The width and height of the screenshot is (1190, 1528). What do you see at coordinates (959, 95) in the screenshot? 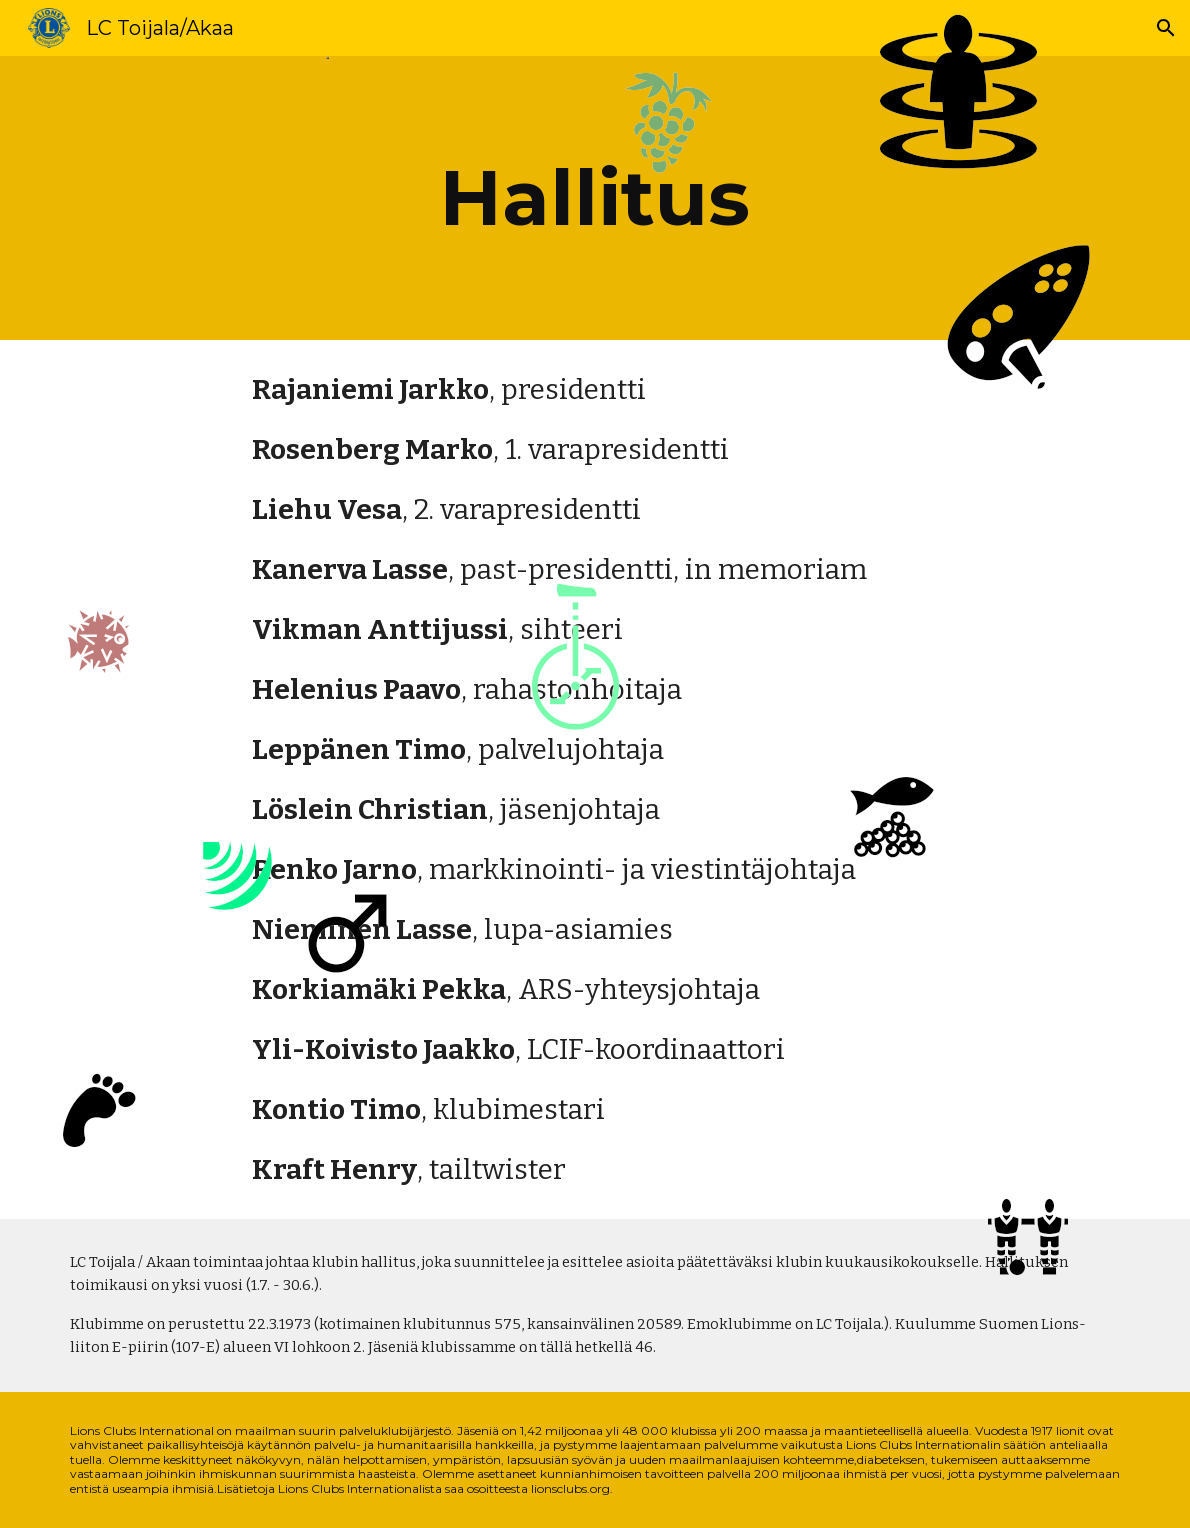
I see `teleport to a new location` at bounding box center [959, 95].